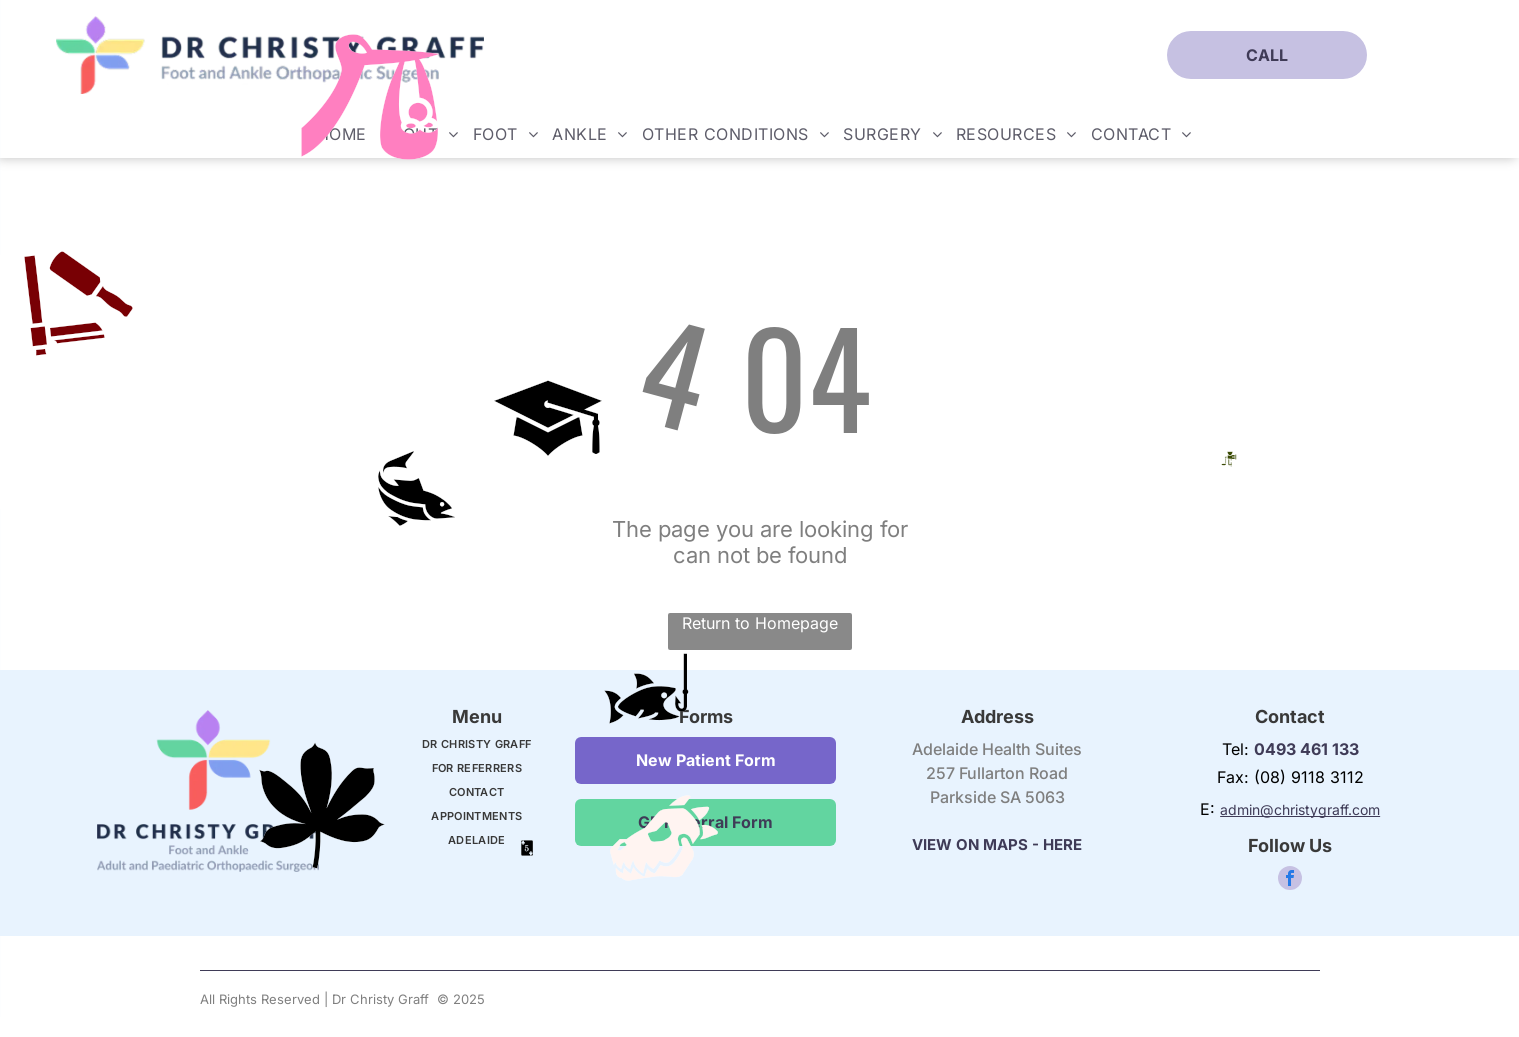 This screenshot has height=1037, width=1519. Describe the element at coordinates (416, 488) in the screenshot. I see `select salmon as an ingredient` at that location.